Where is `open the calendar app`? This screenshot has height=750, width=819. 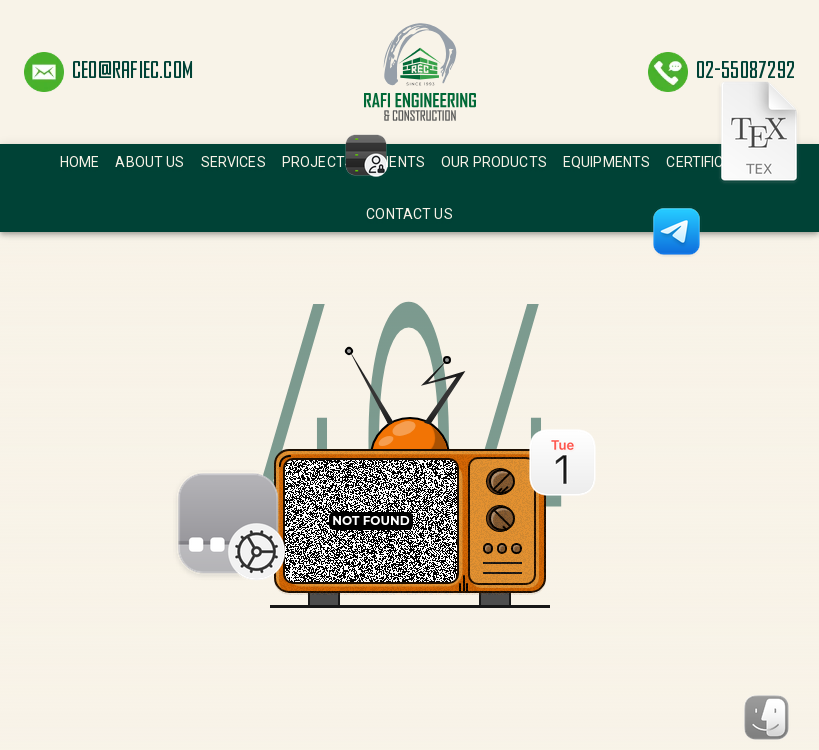 open the calendar app is located at coordinates (562, 462).